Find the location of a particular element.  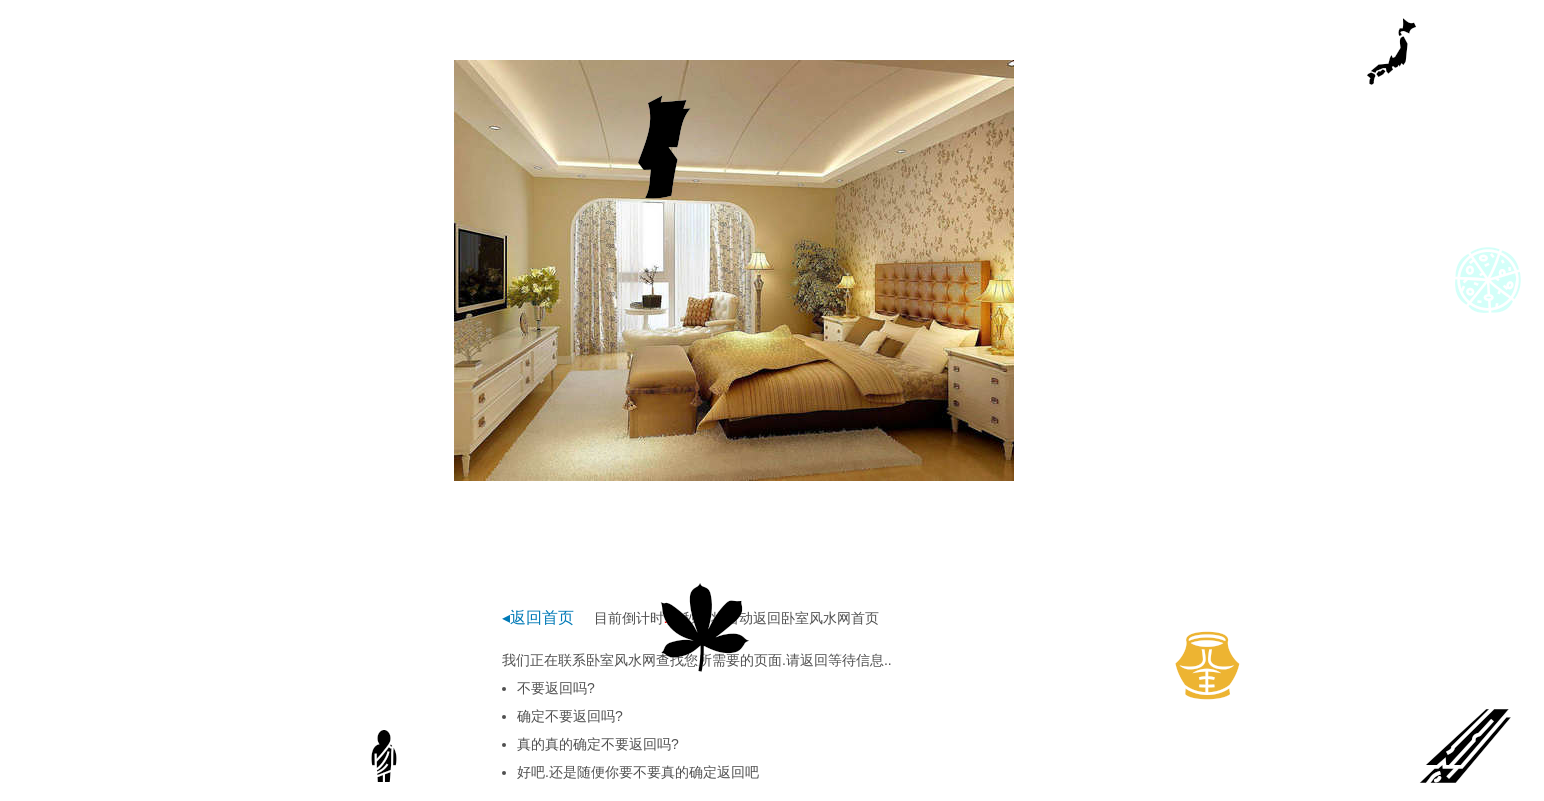

wooden planks or lumber resource in a crafting game is located at coordinates (1465, 746).